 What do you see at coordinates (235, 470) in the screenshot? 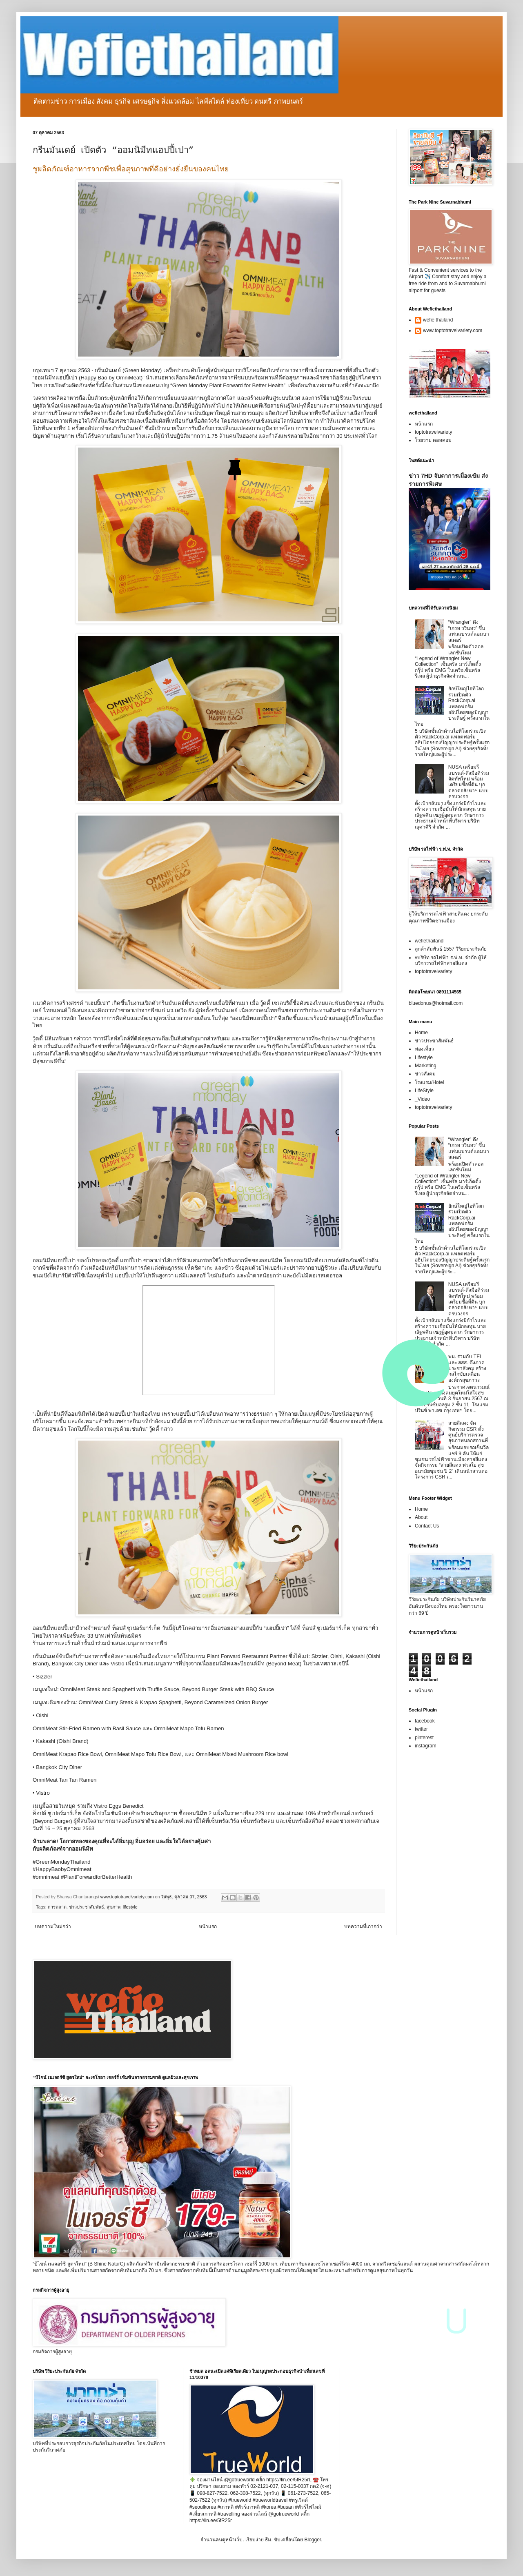
I see `pinned item or content` at bounding box center [235, 470].